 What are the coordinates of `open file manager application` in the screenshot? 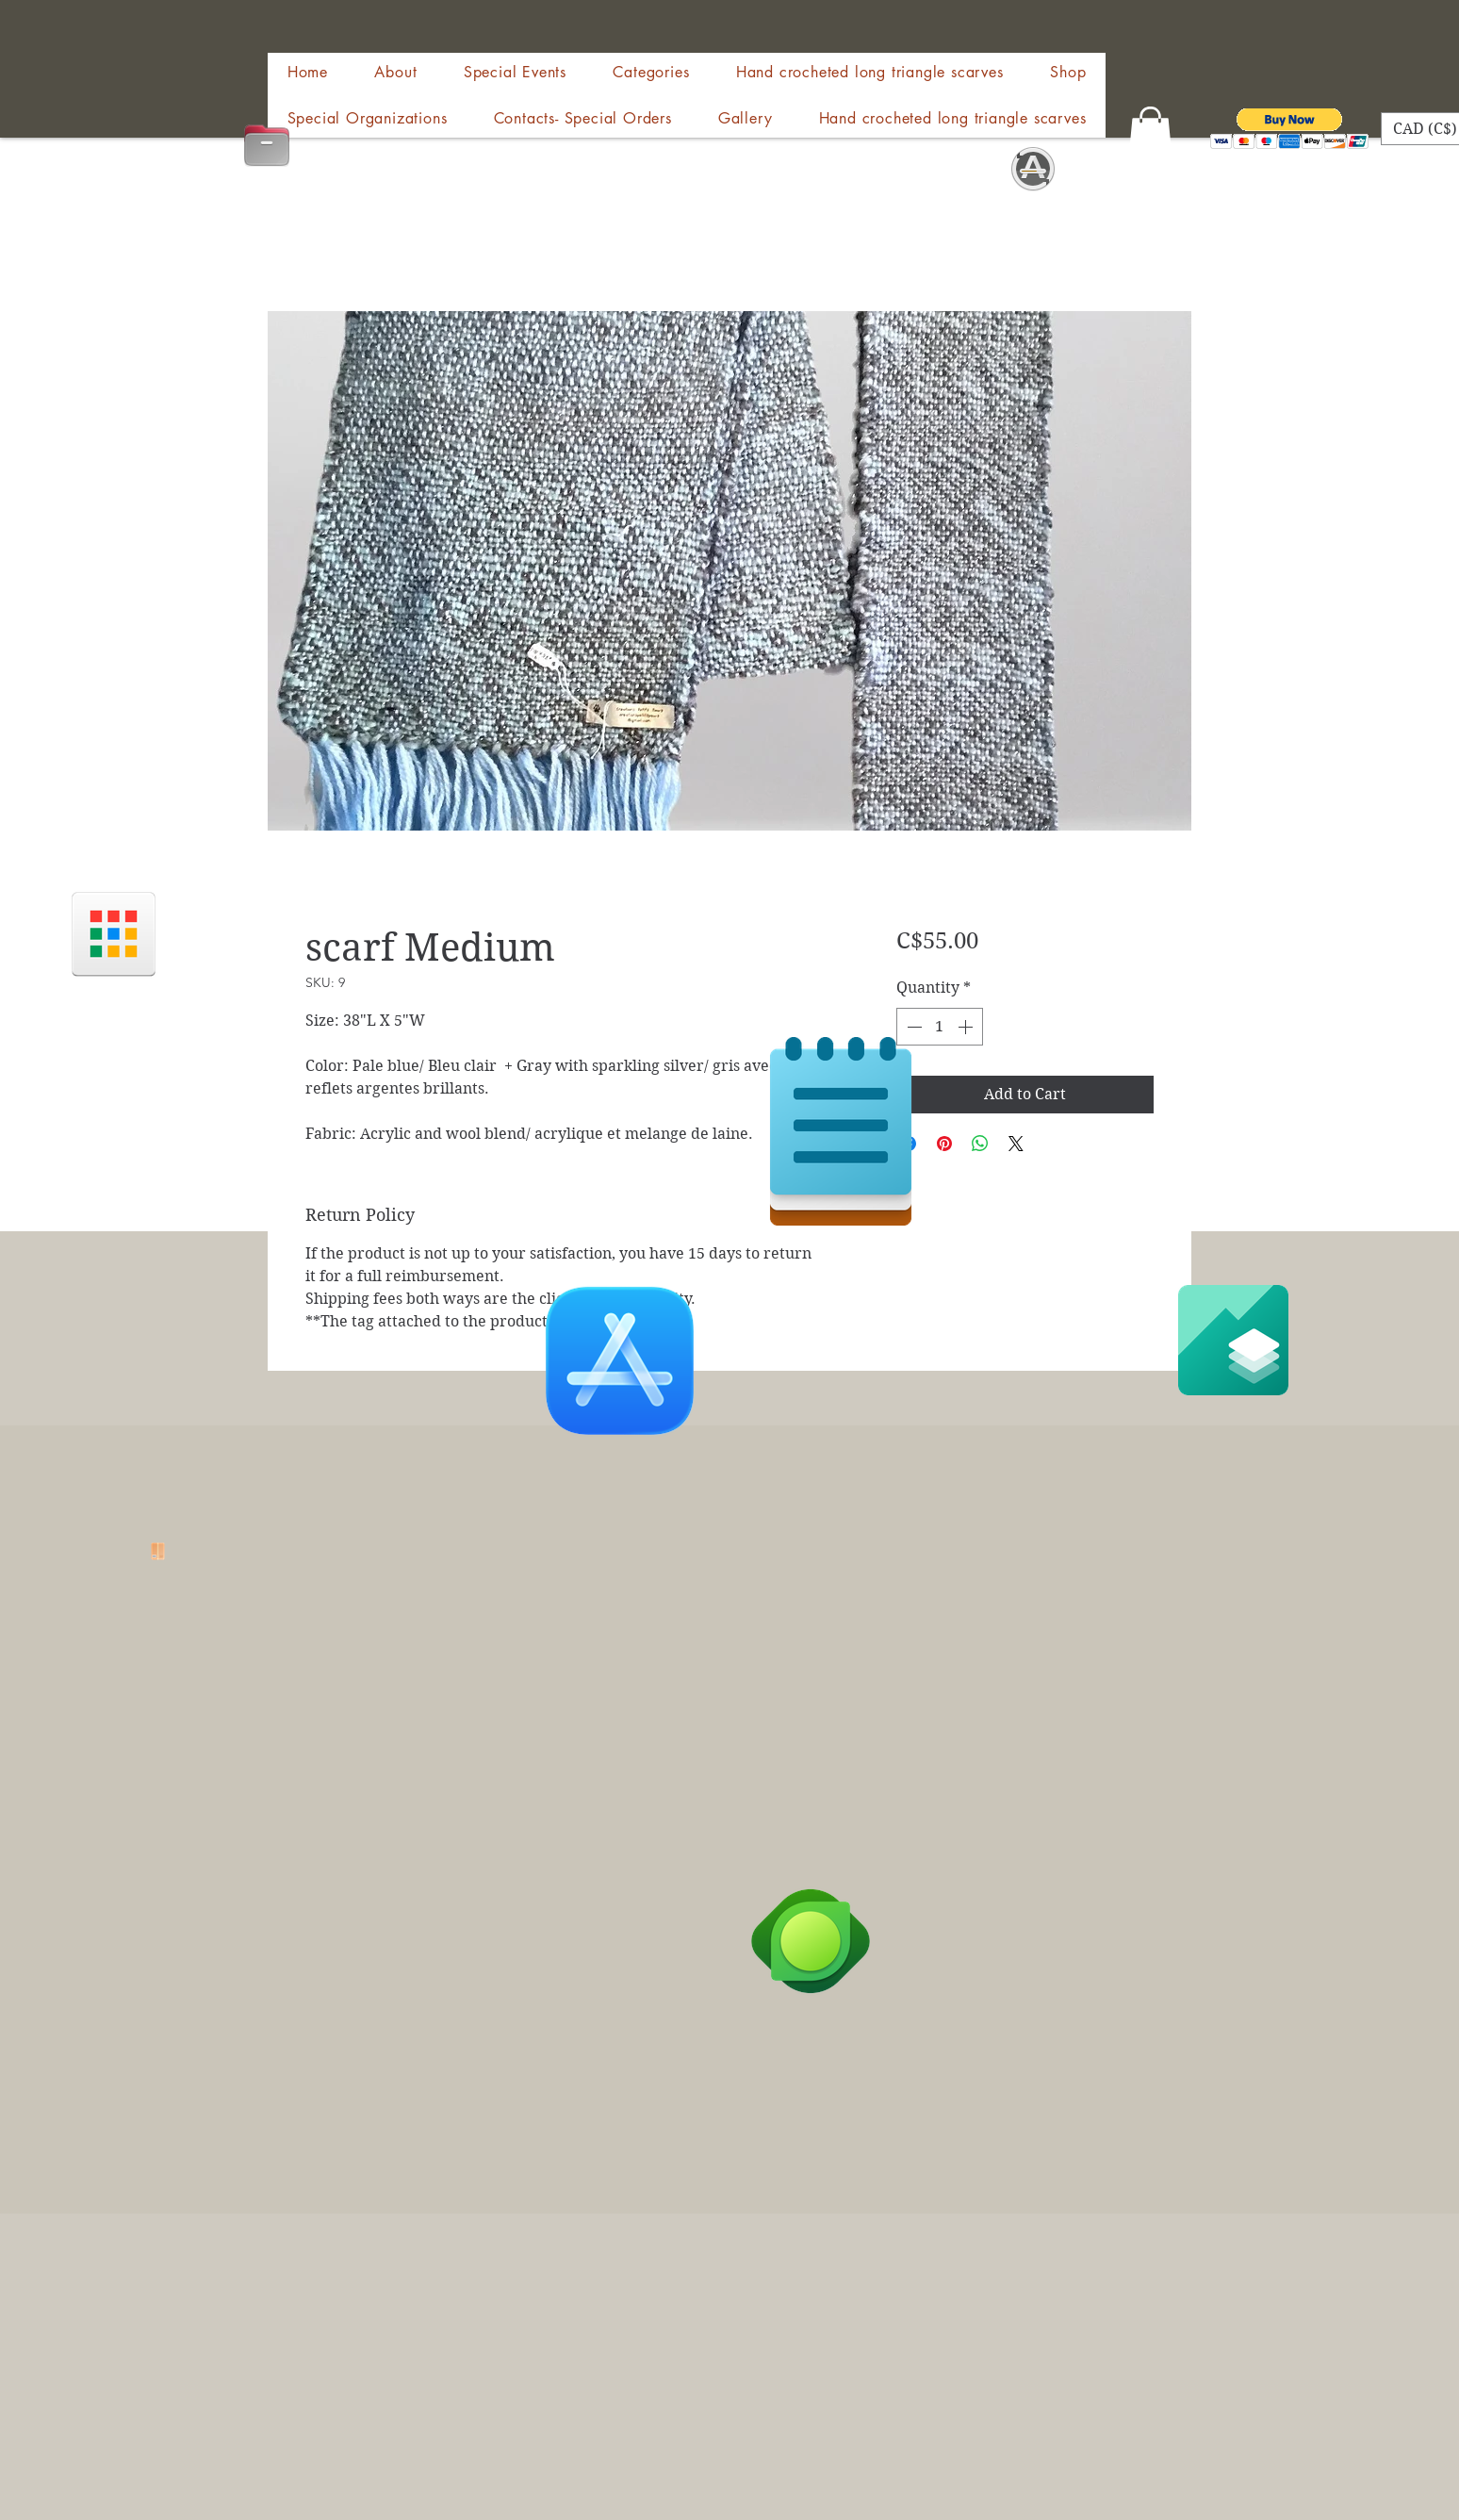 It's located at (267, 145).